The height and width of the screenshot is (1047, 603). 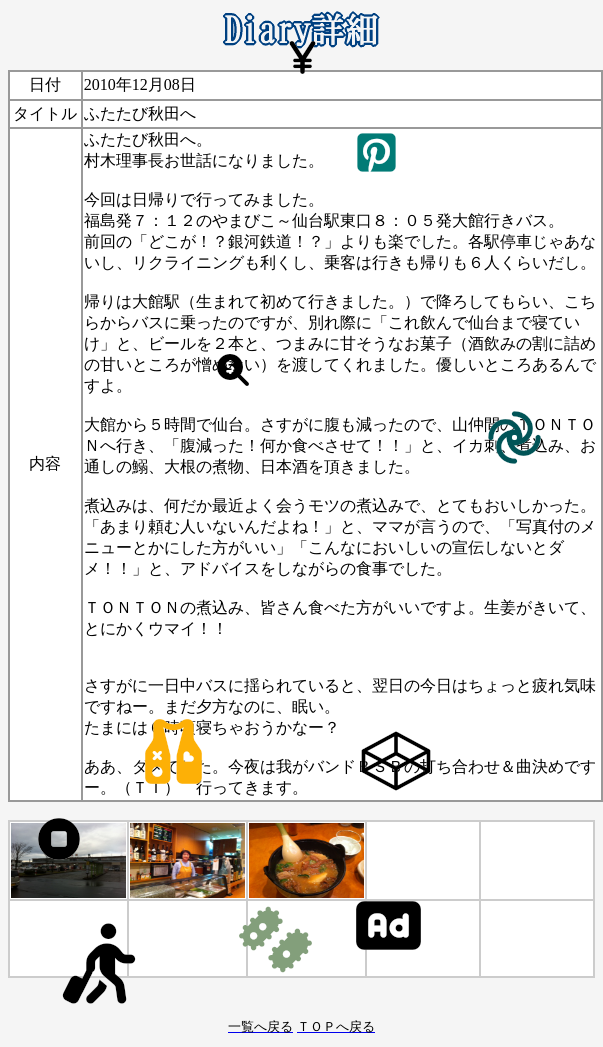 I want to click on loading or processing content, so click(x=514, y=437).